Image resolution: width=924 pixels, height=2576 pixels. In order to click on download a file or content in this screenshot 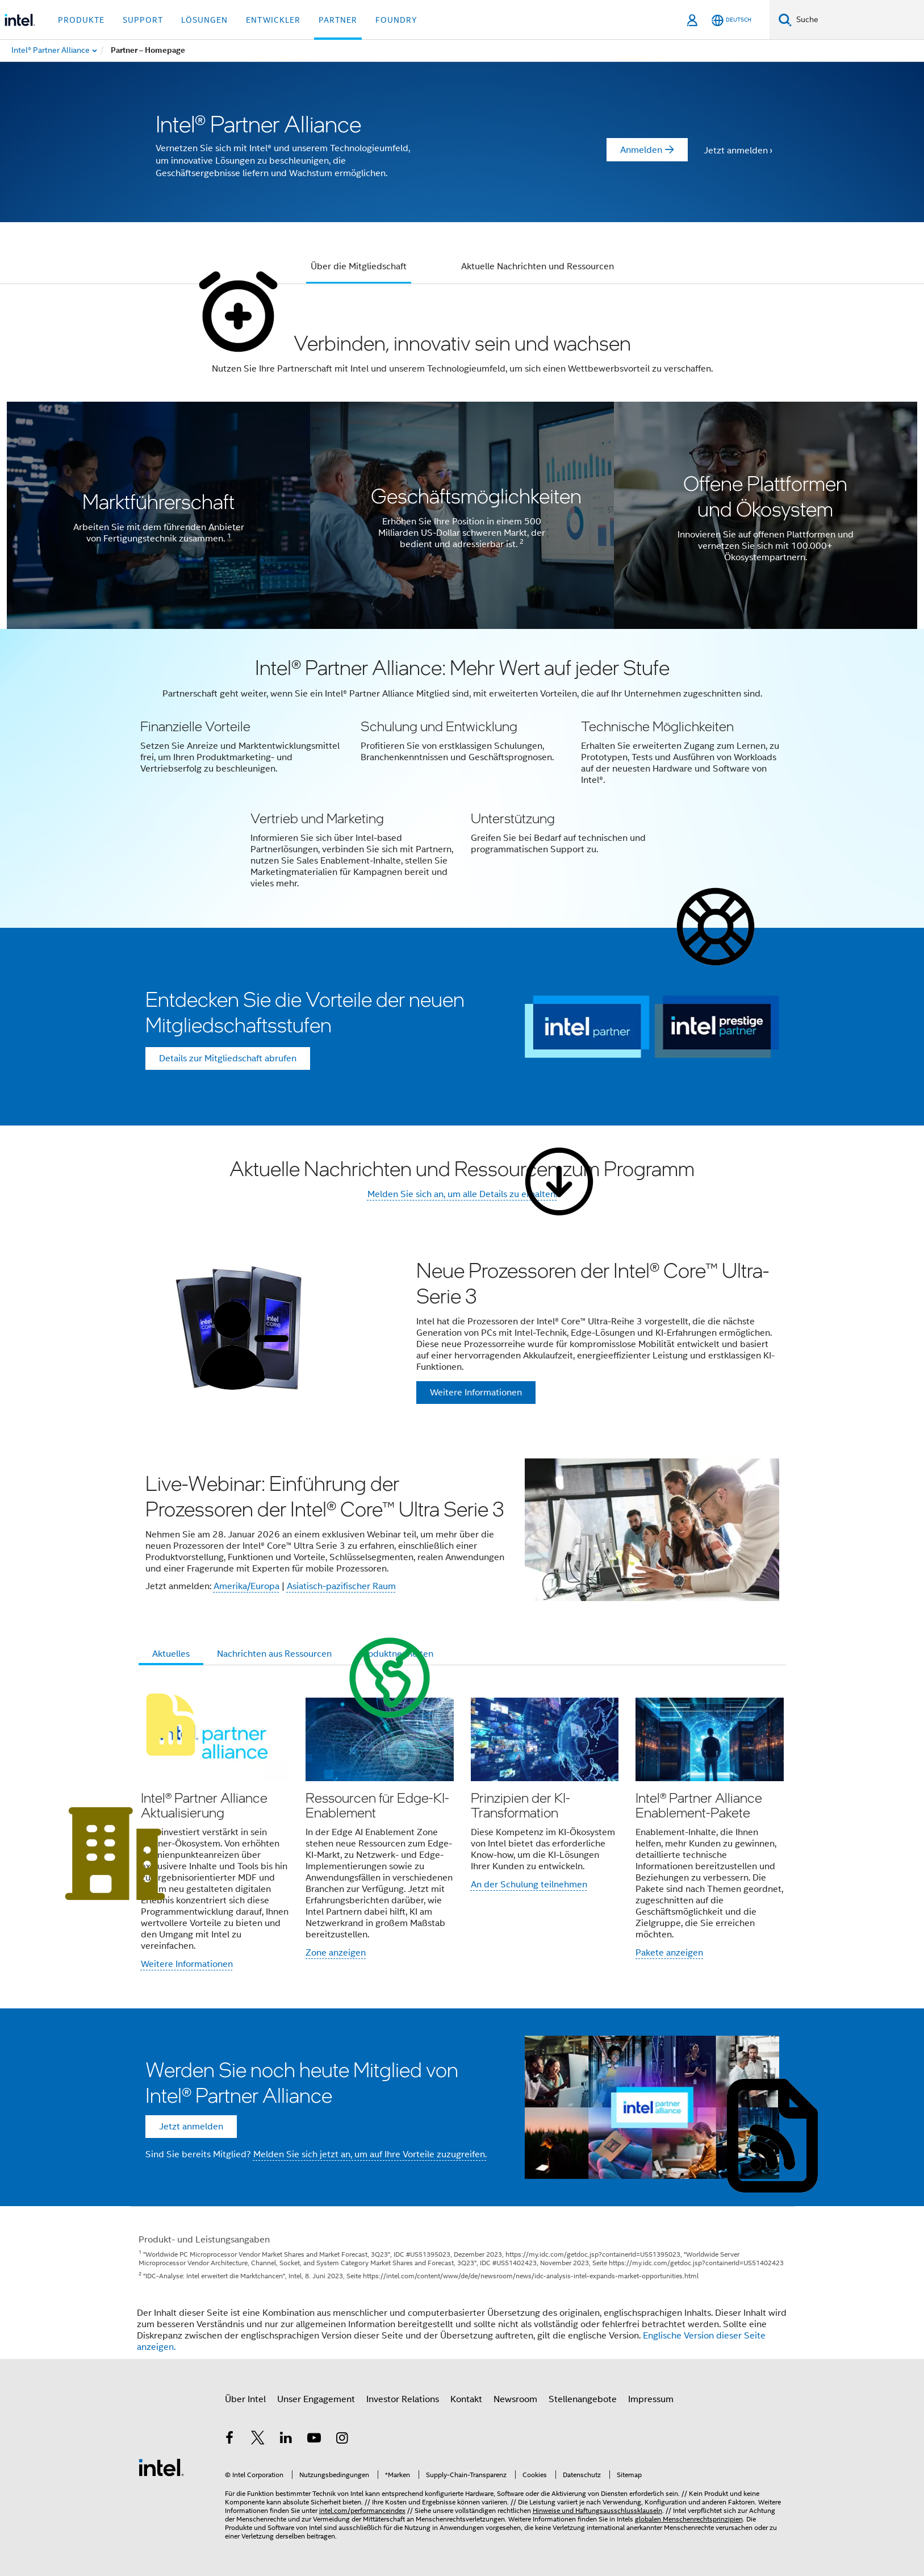, I will do `click(559, 1181)`.